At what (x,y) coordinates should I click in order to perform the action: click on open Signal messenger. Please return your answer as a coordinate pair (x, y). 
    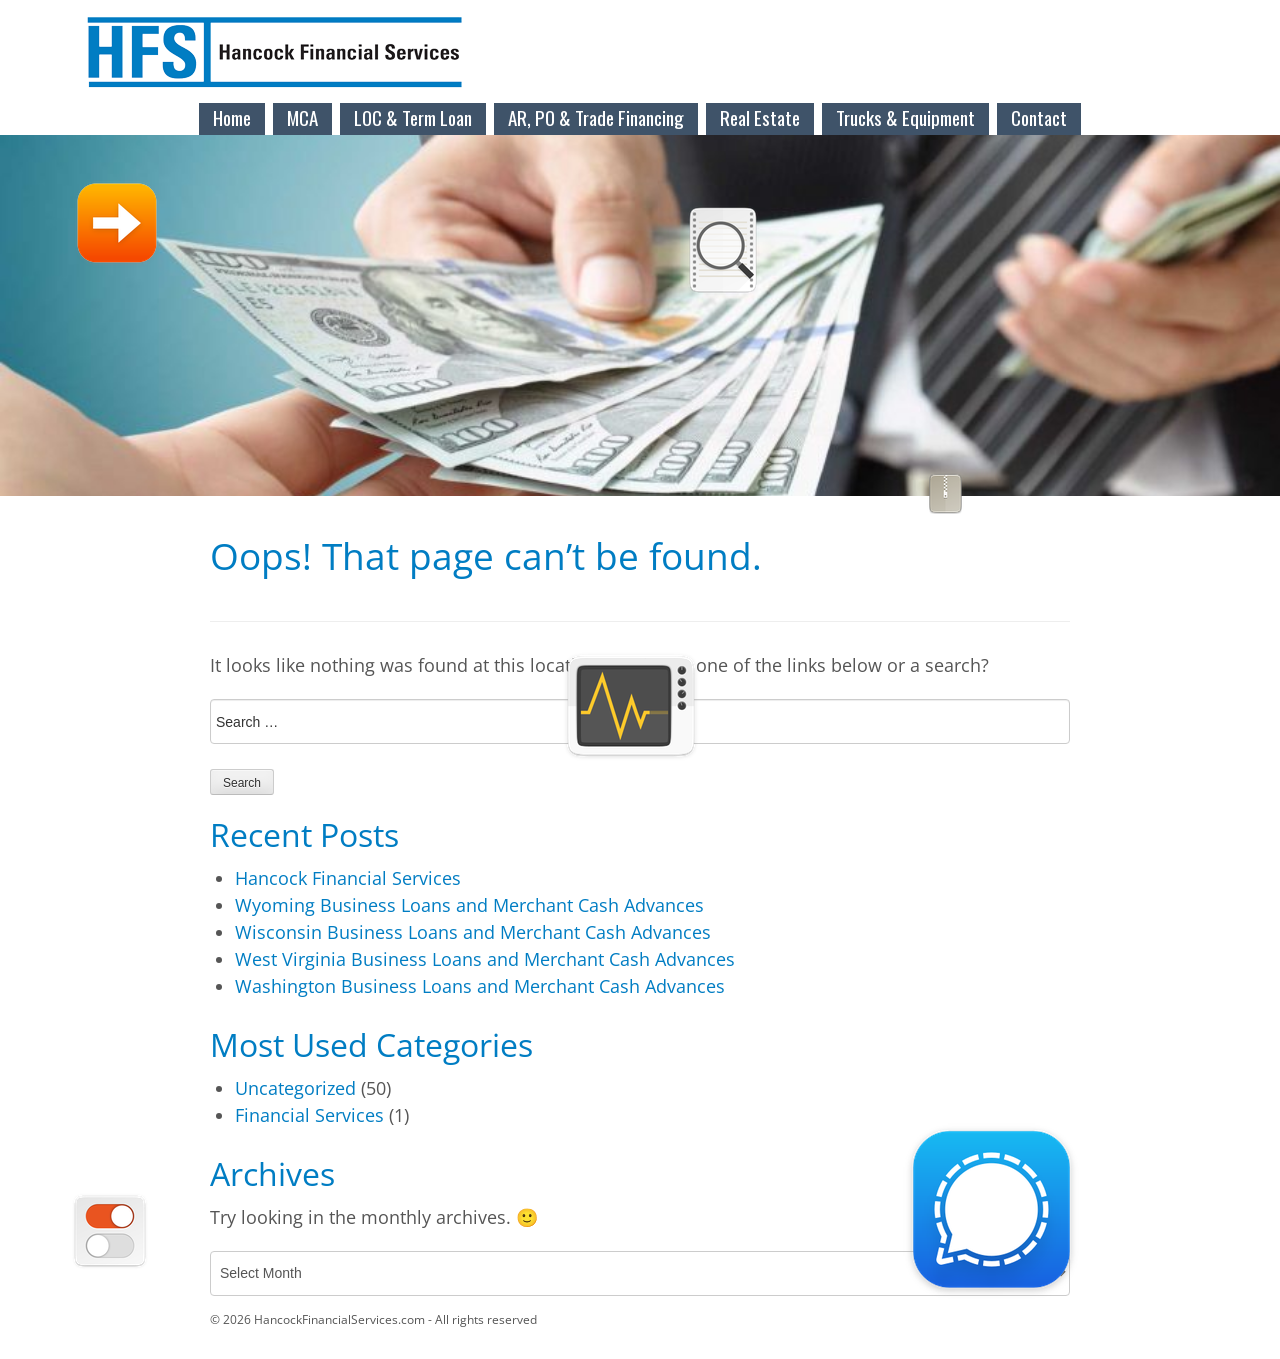
    Looking at the image, I should click on (991, 1209).